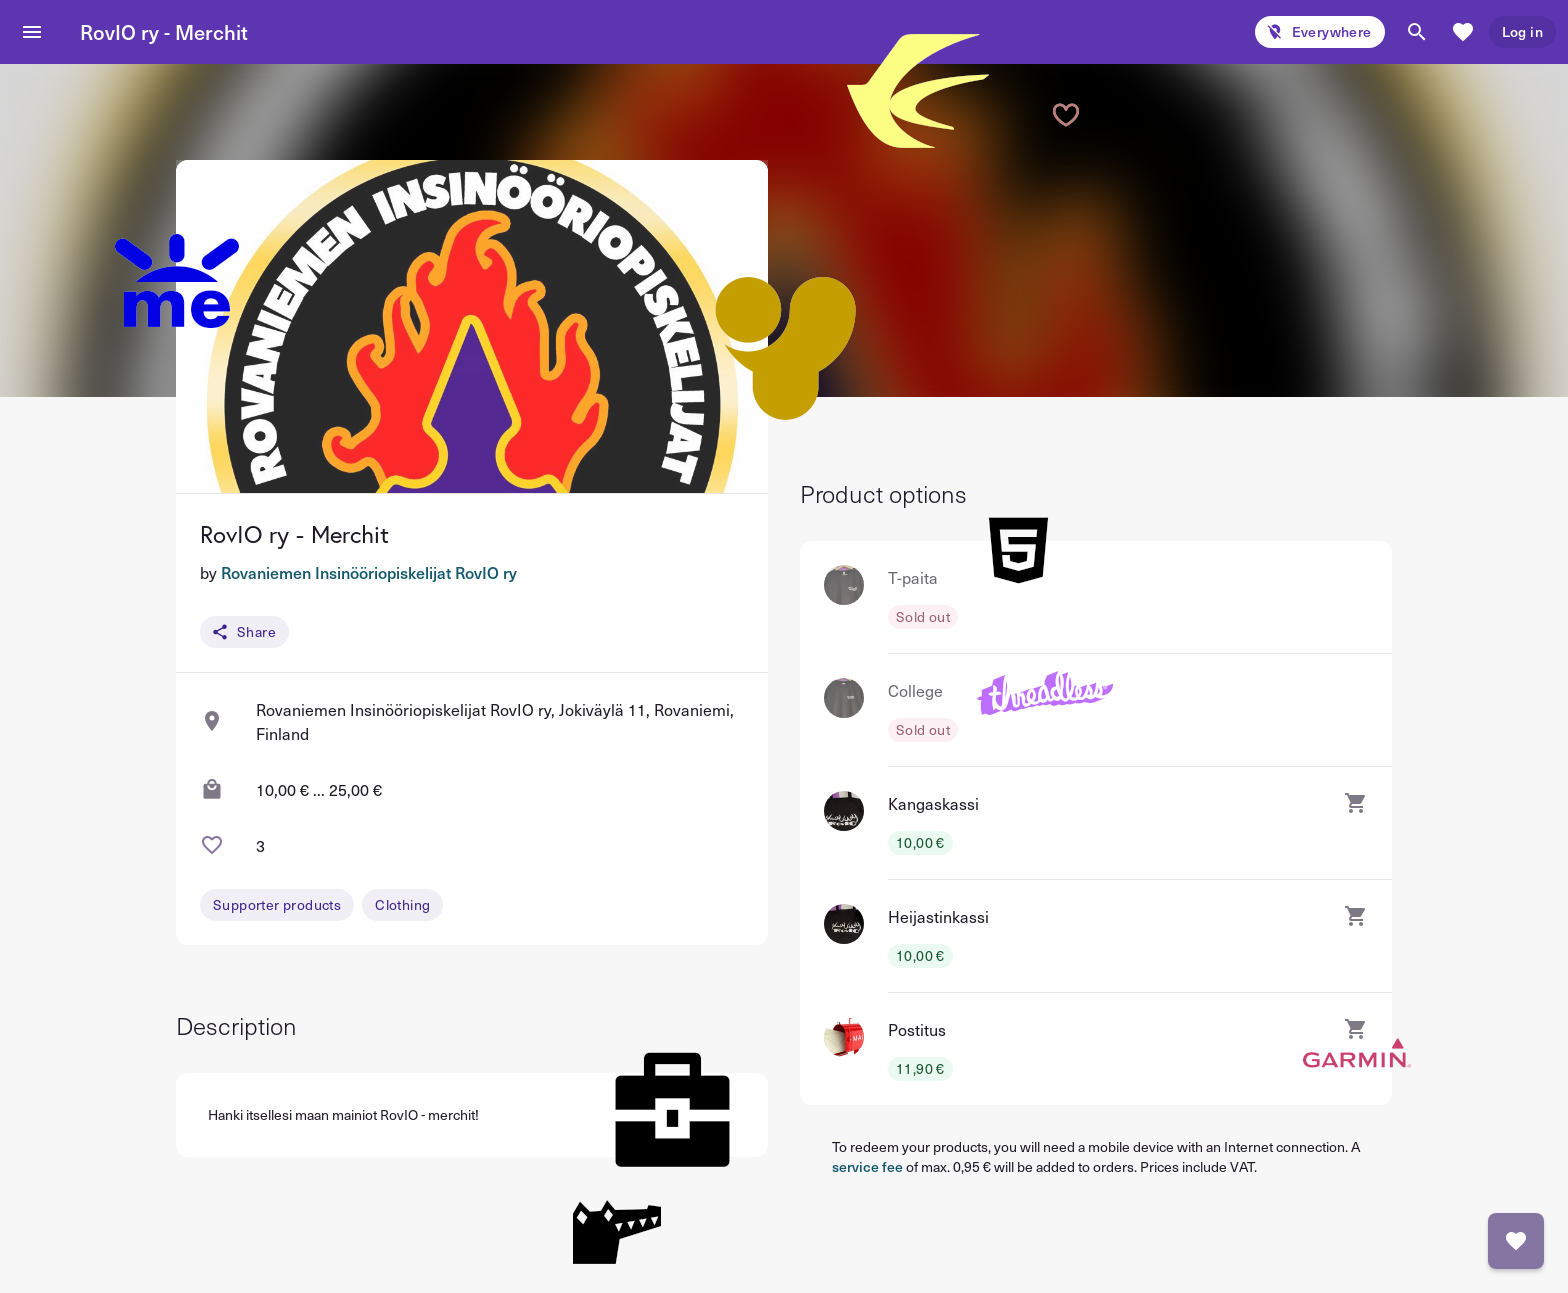  Describe the element at coordinates (177, 281) in the screenshot. I see `visit GoFundMe website or app` at that location.